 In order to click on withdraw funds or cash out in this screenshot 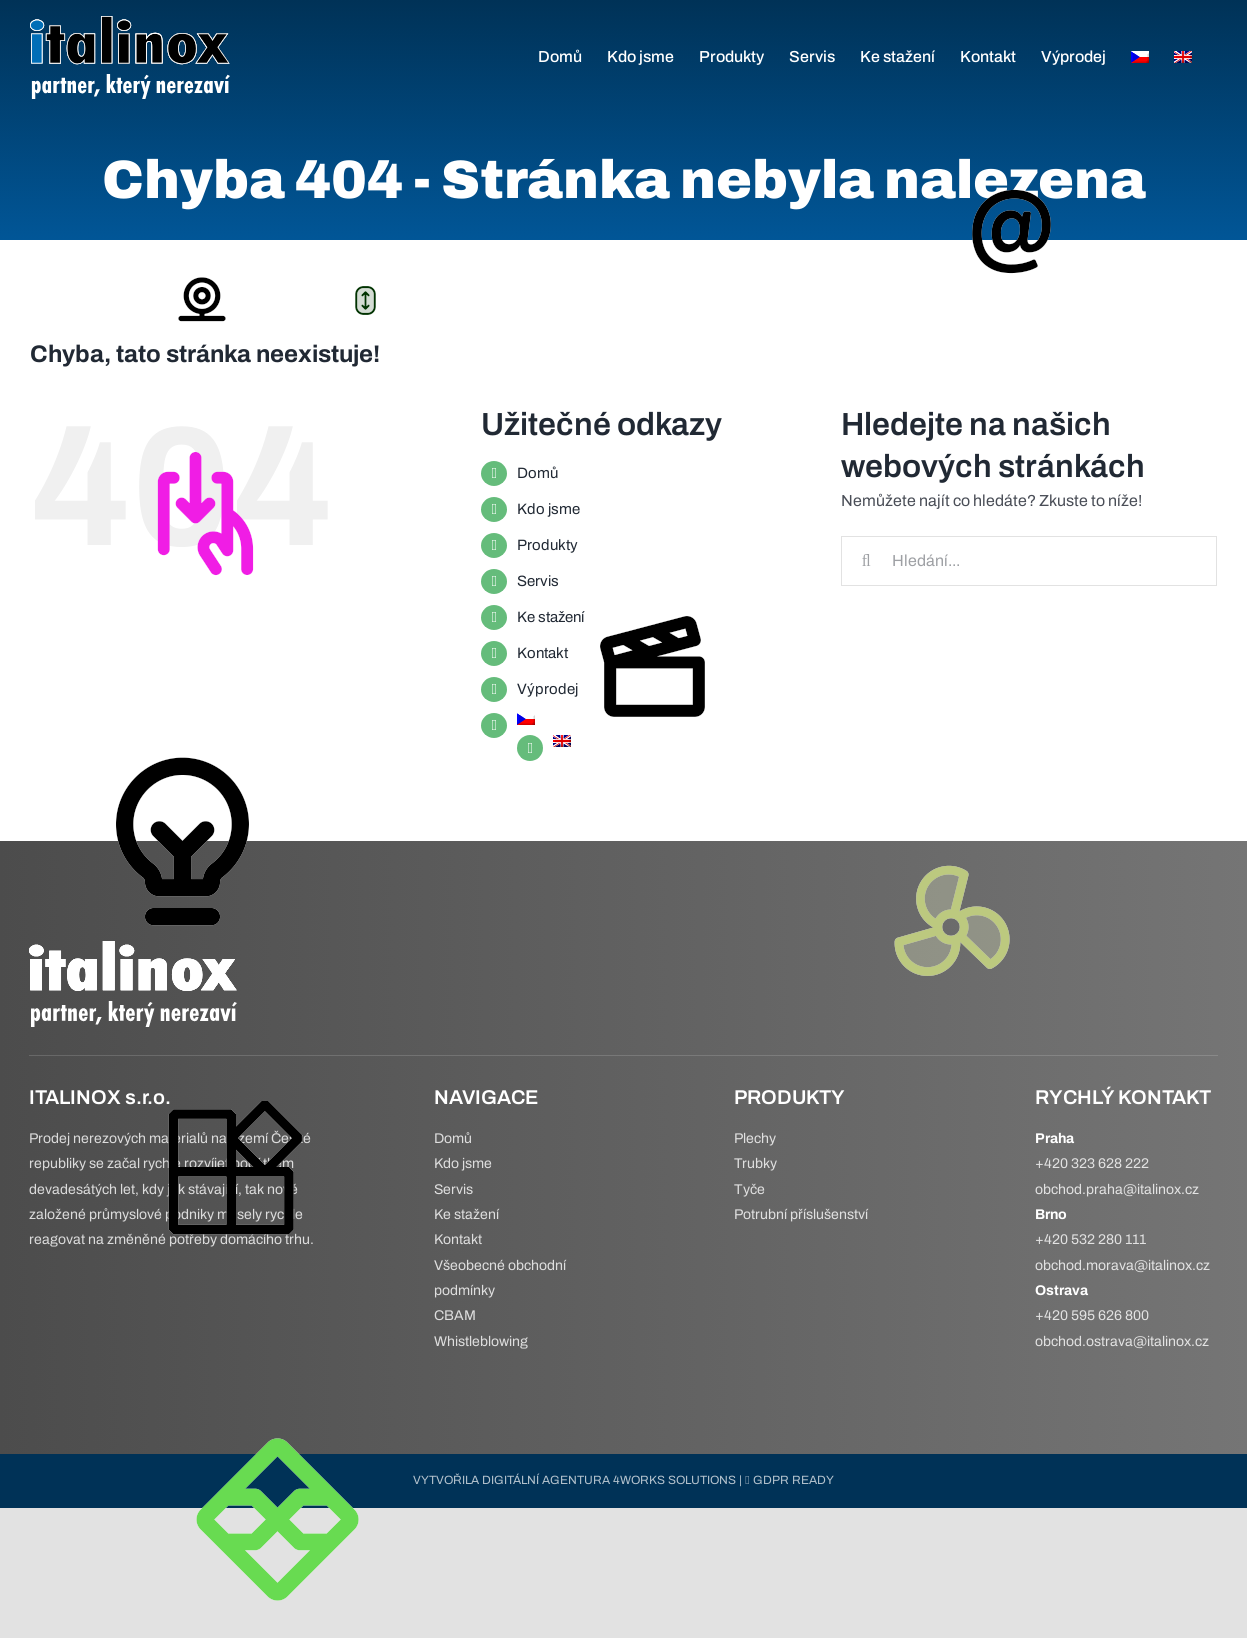, I will do `click(199, 513)`.